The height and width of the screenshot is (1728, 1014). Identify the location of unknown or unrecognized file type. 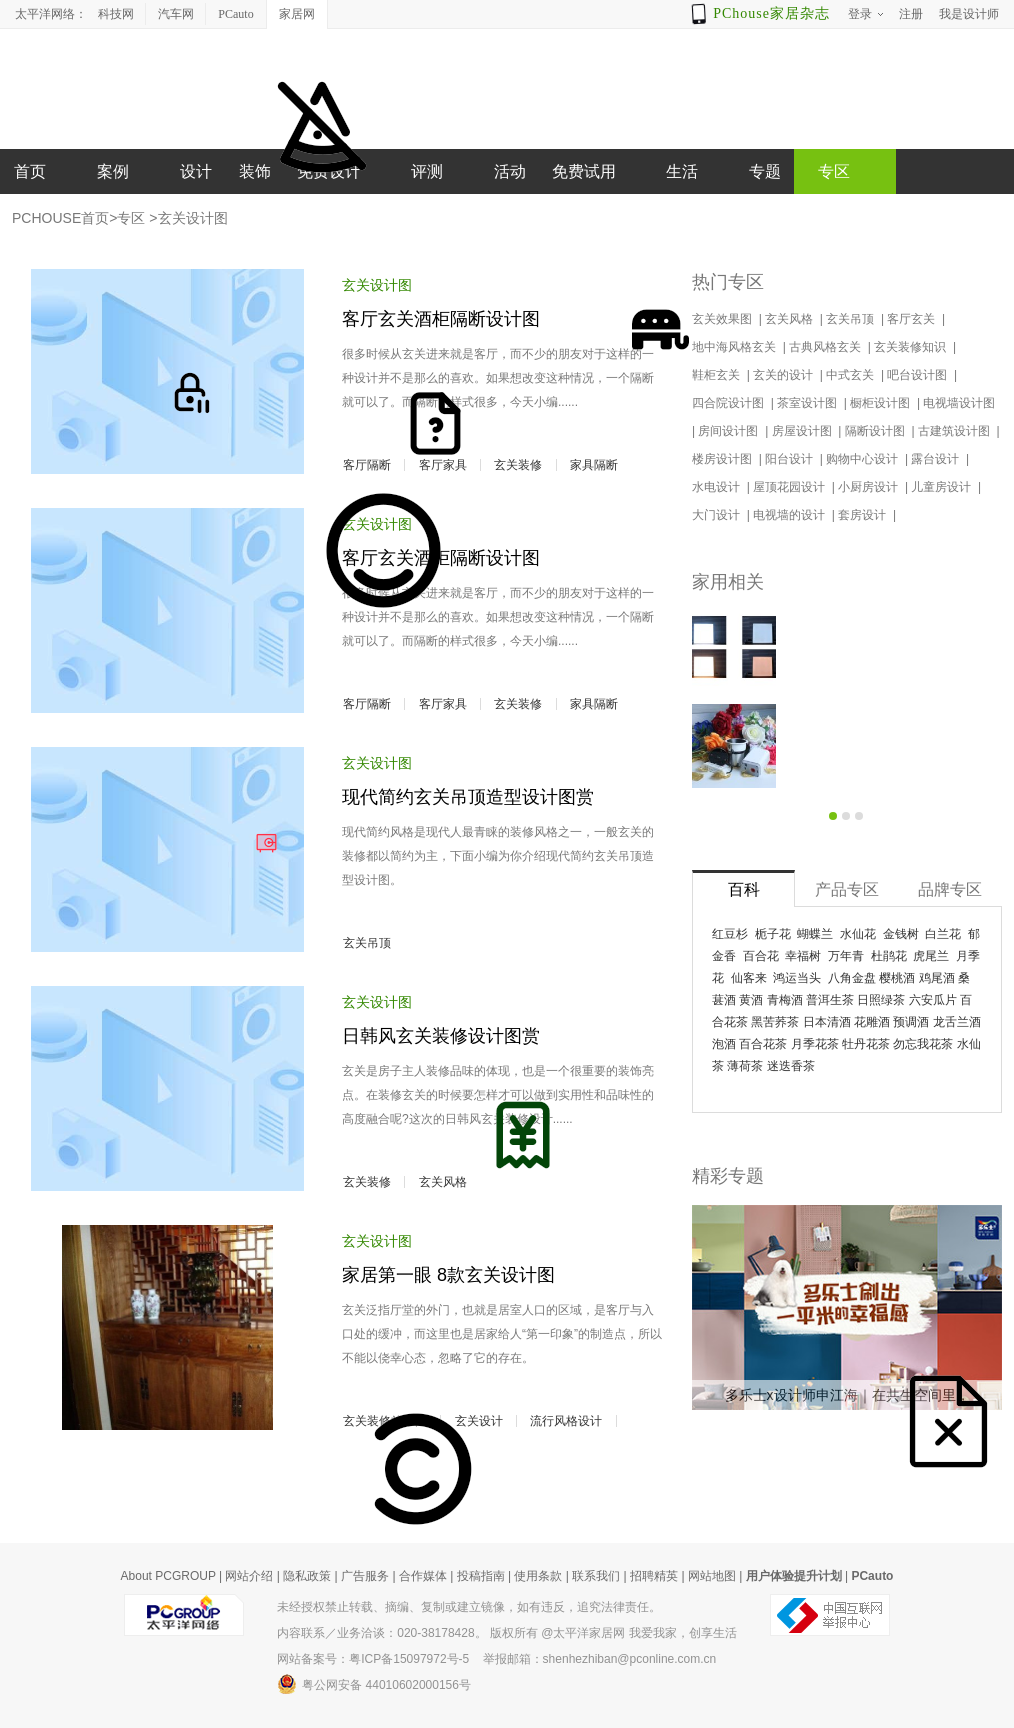
(435, 423).